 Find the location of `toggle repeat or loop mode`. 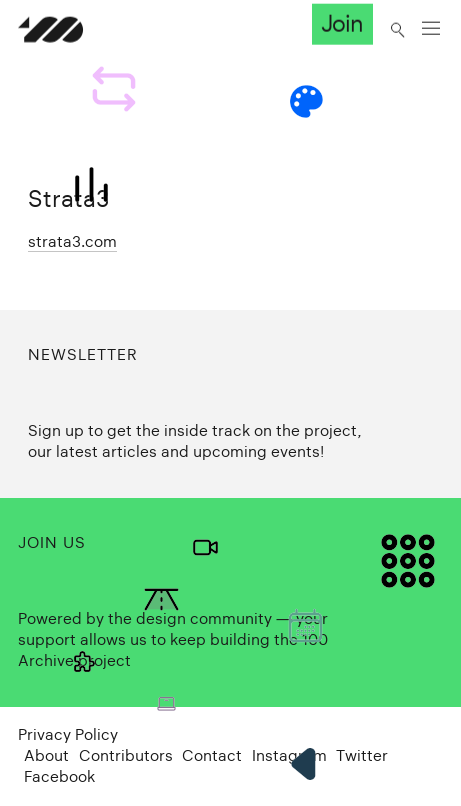

toggle repeat or loop mode is located at coordinates (114, 89).